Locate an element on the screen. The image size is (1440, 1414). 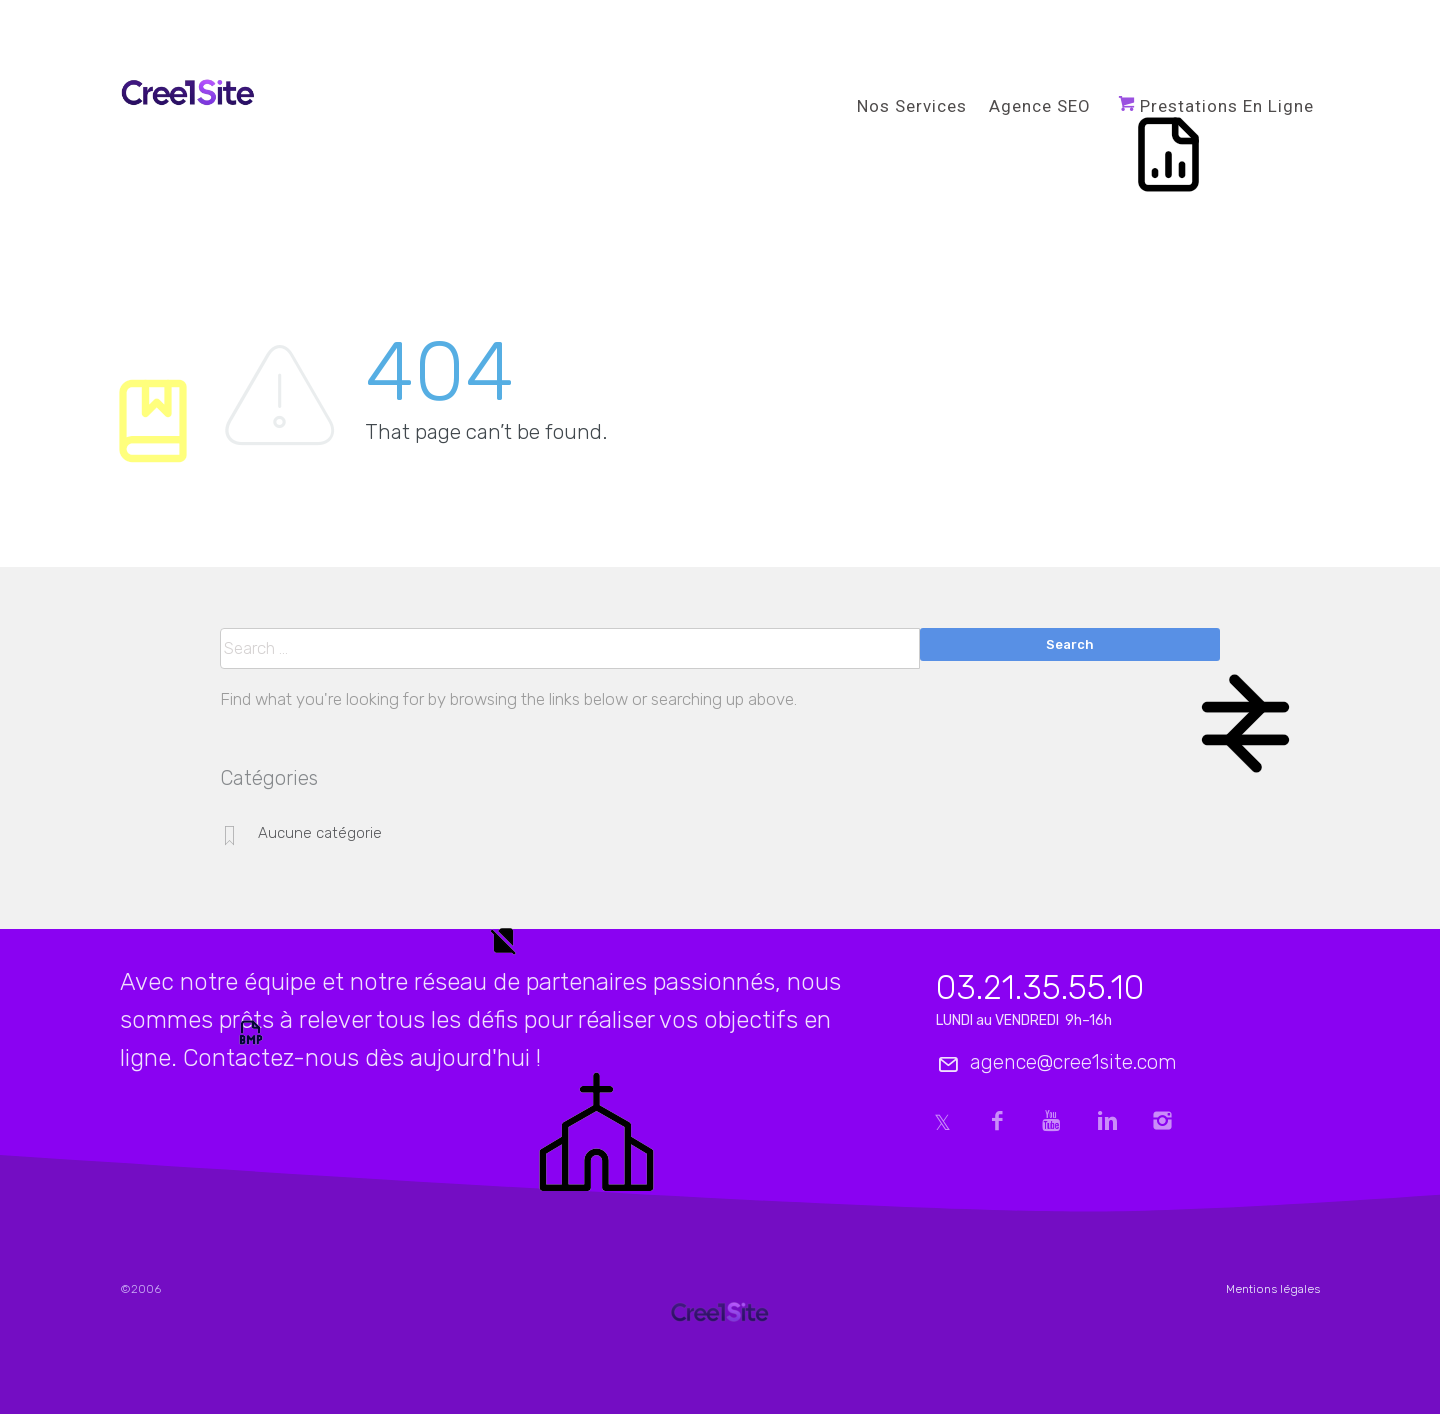
view your bookmarked items is located at coordinates (153, 421).